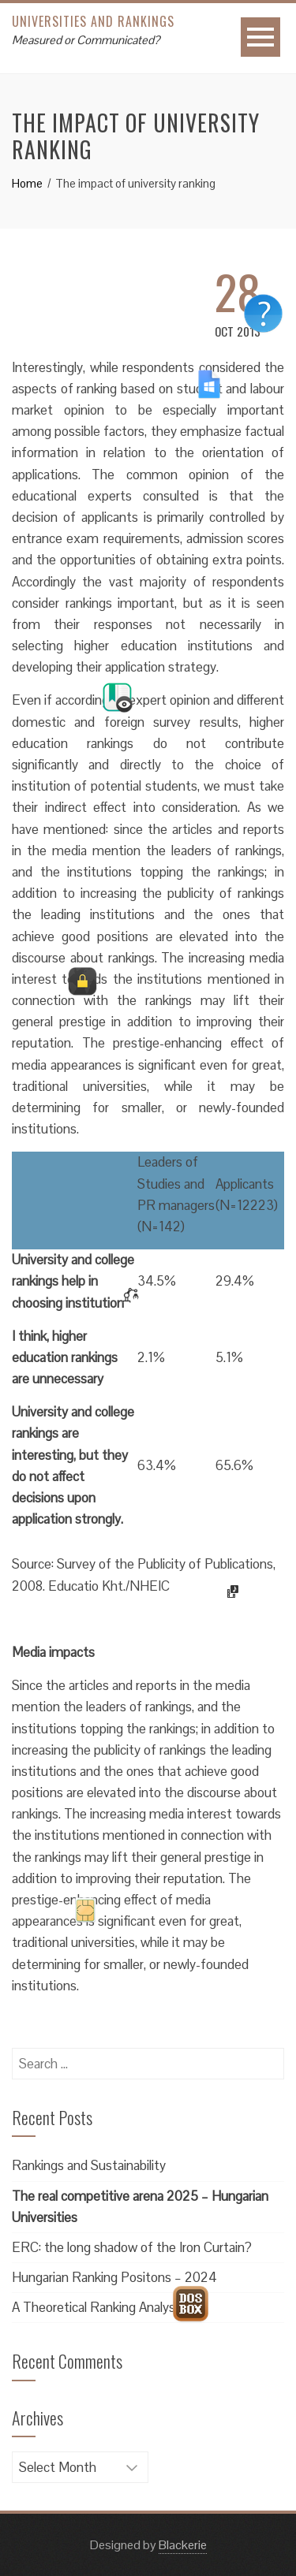  Describe the element at coordinates (82, 981) in the screenshot. I see `access ssl/tls security settings for web browser` at that location.